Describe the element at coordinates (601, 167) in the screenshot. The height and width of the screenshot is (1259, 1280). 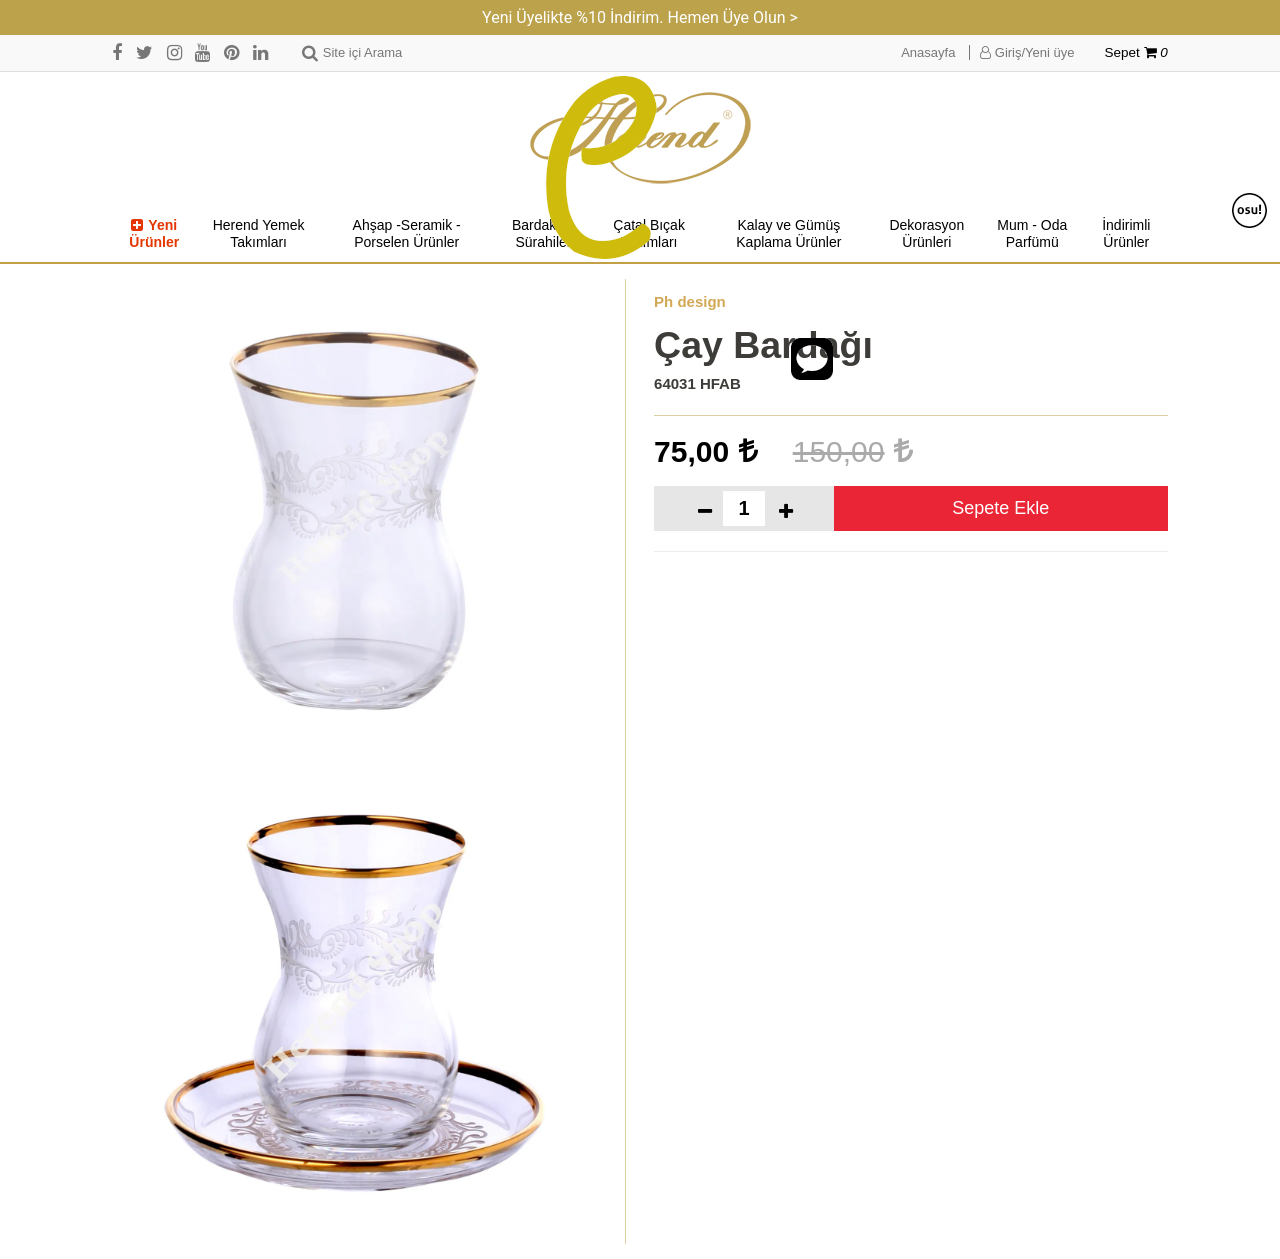
I see `open calibre-web ebook management app` at that location.